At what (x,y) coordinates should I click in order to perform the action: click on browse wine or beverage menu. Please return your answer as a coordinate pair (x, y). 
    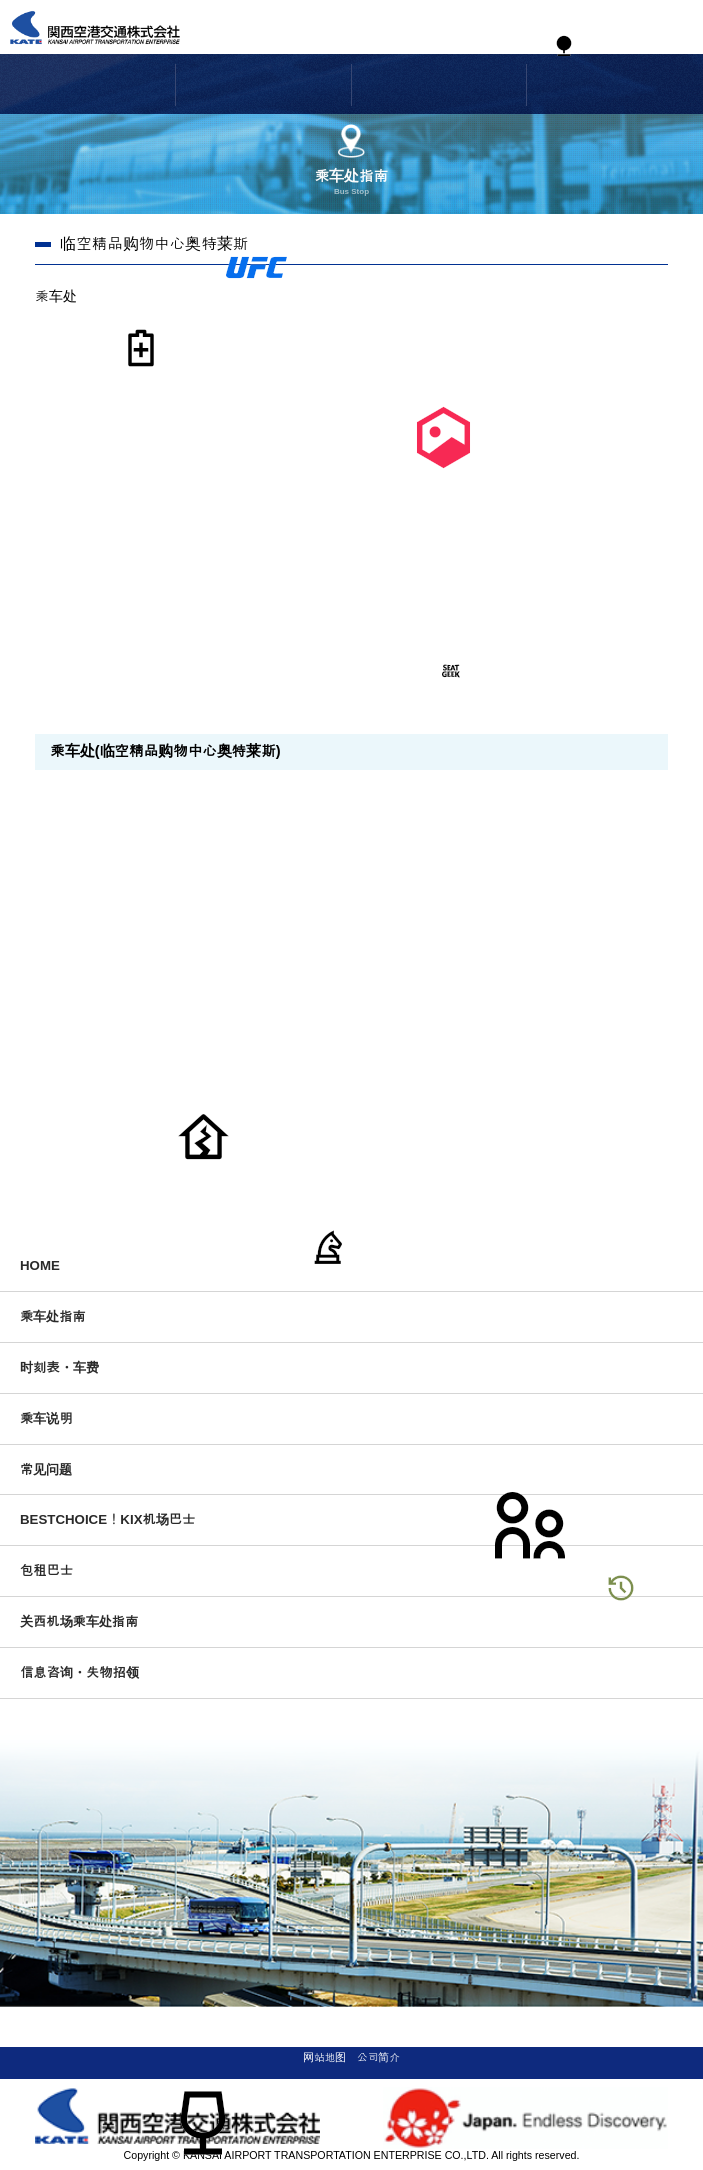
    Looking at the image, I should click on (203, 2123).